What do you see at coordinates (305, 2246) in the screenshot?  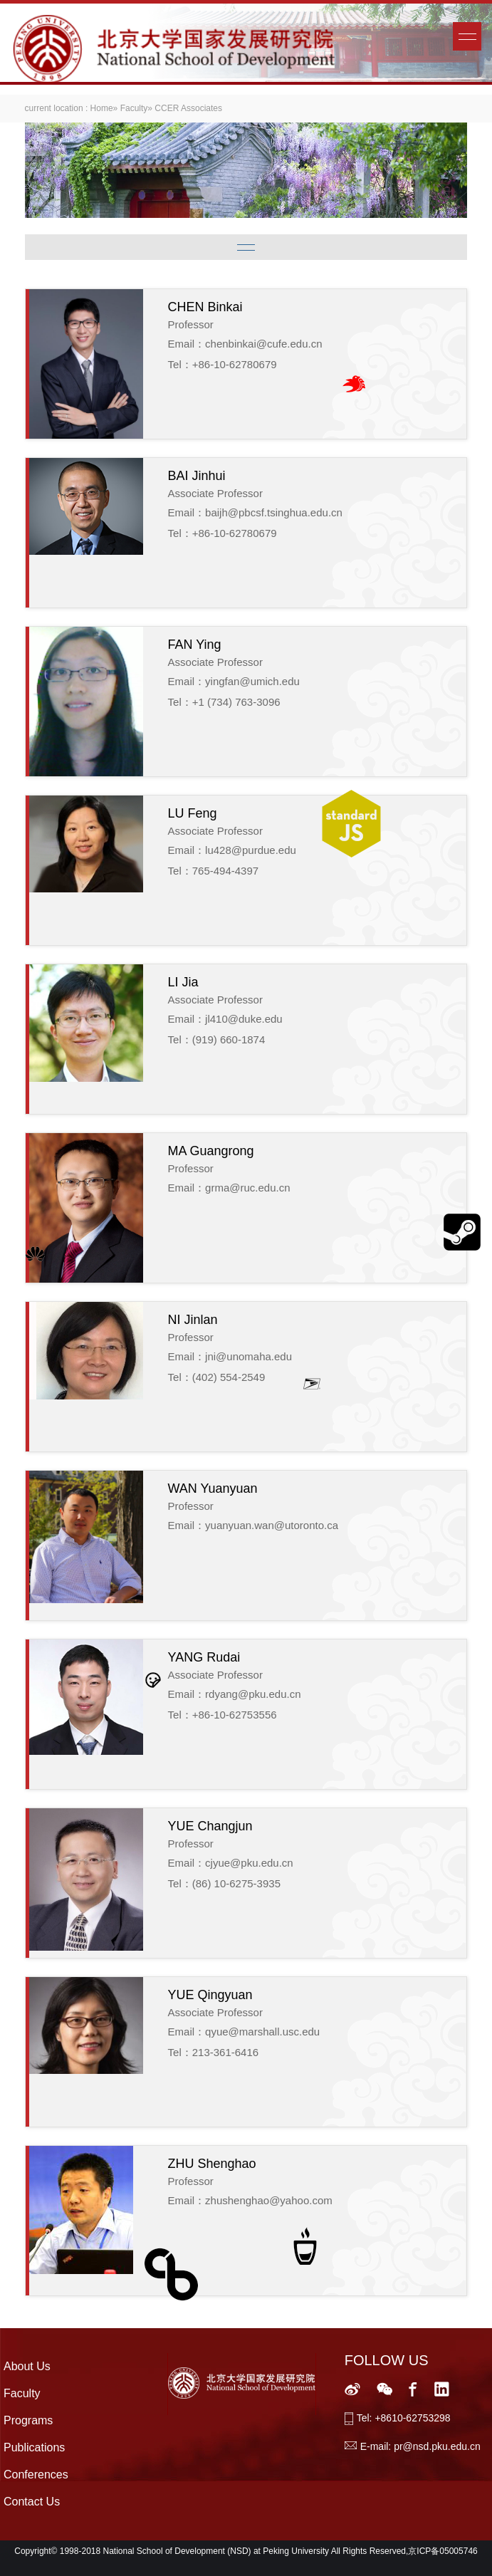 I see `mocha javascript testing framework logo` at bounding box center [305, 2246].